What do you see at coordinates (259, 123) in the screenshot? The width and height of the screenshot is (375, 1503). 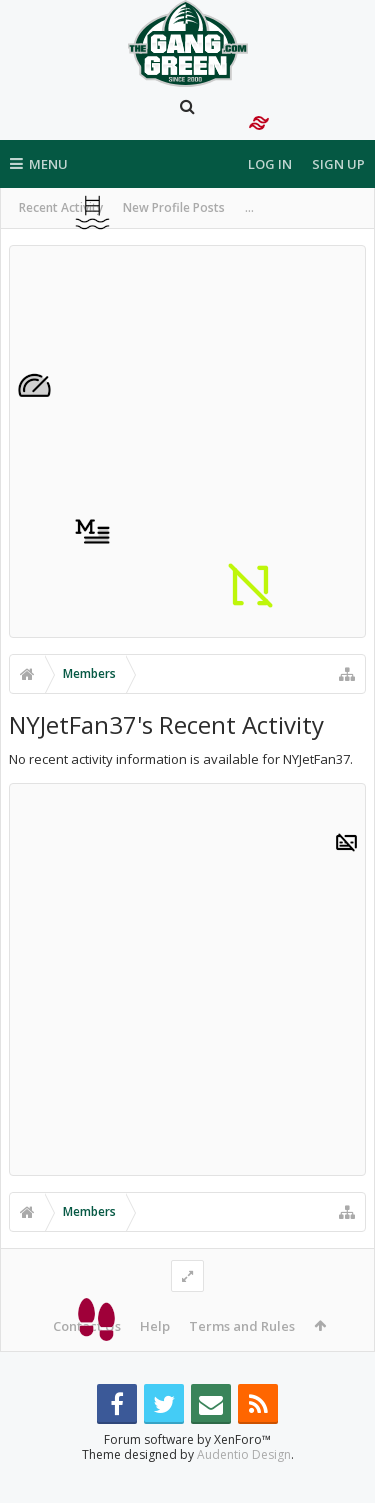 I see `tailwind css framework logo` at bounding box center [259, 123].